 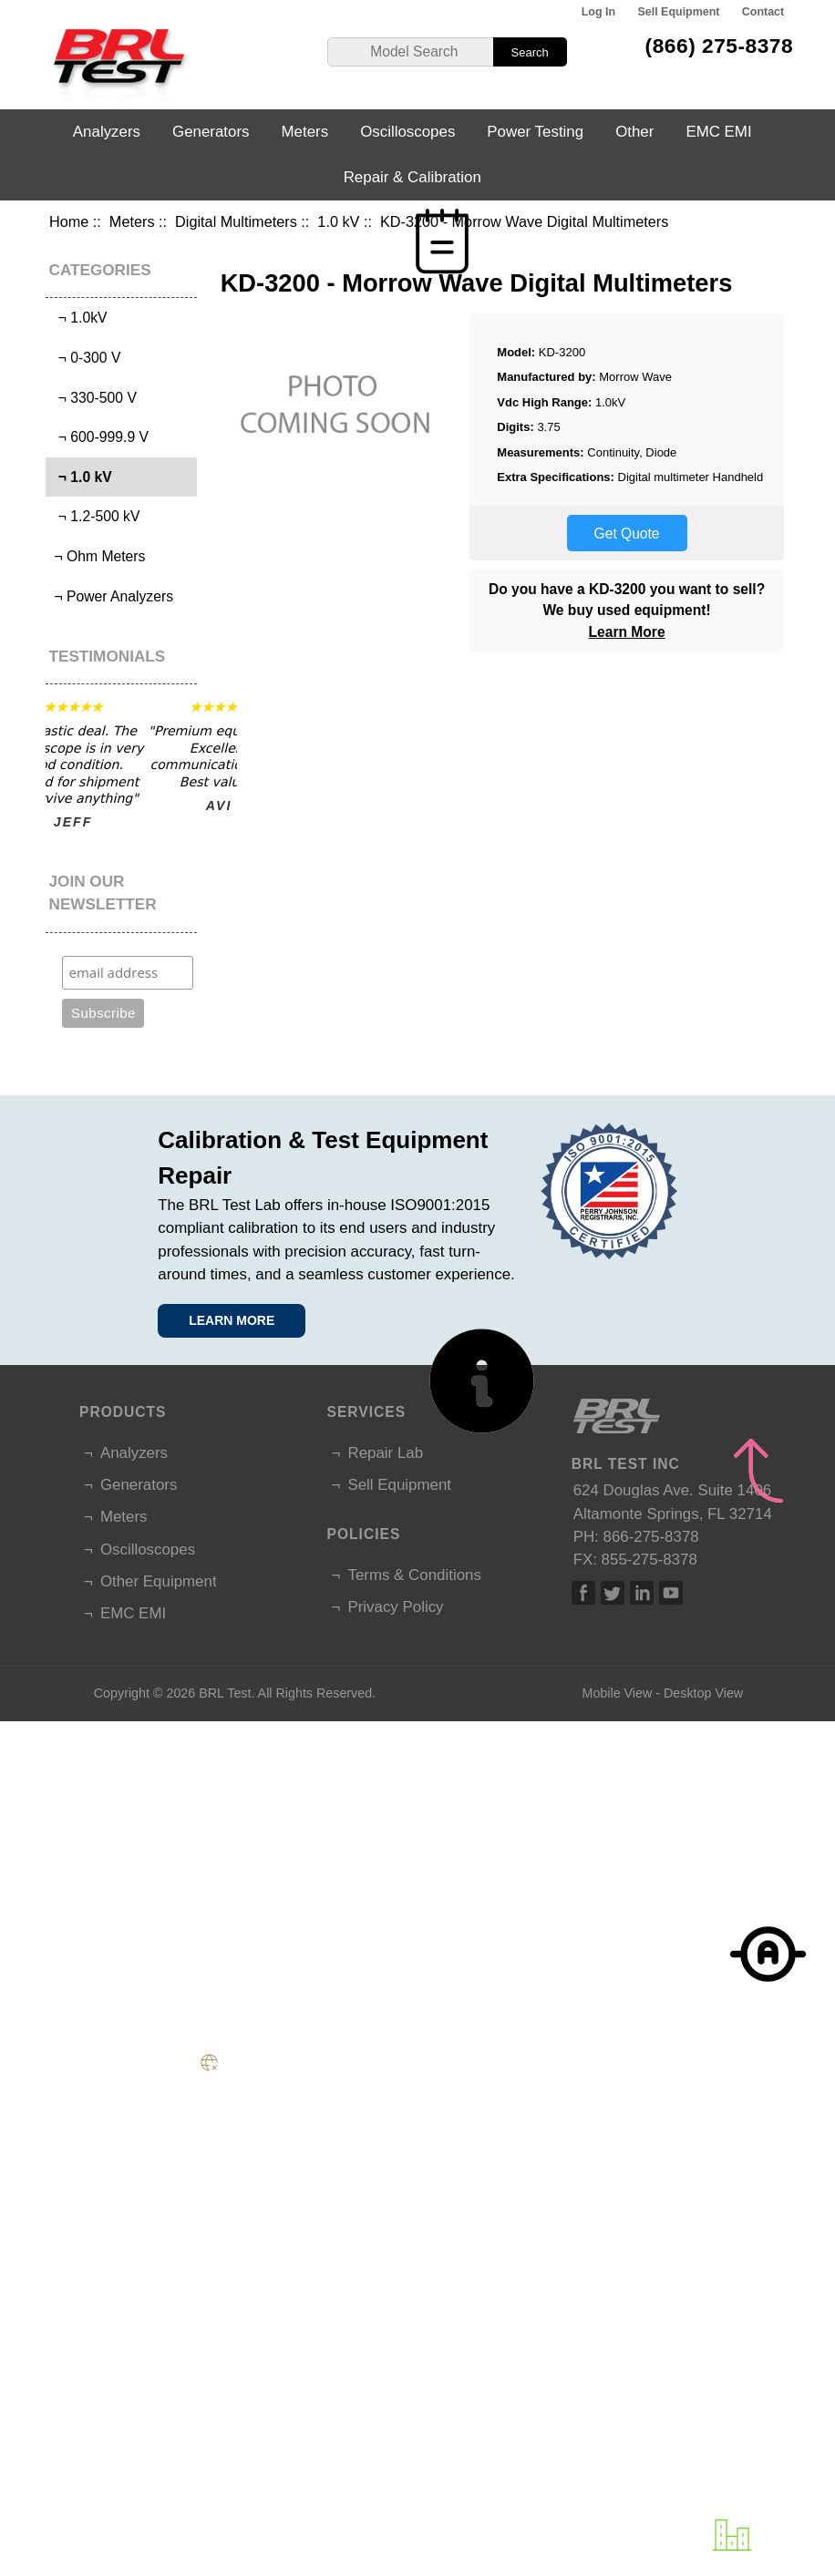 I want to click on no internet connection, so click(x=209, y=2062).